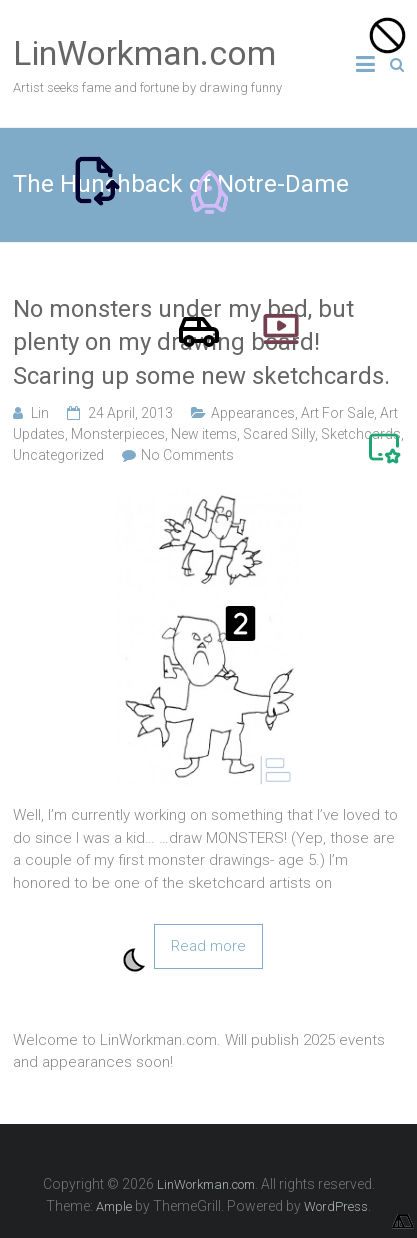 Image resolution: width=417 pixels, height=1238 pixels. I want to click on launch or deploy an application, so click(209, 193).